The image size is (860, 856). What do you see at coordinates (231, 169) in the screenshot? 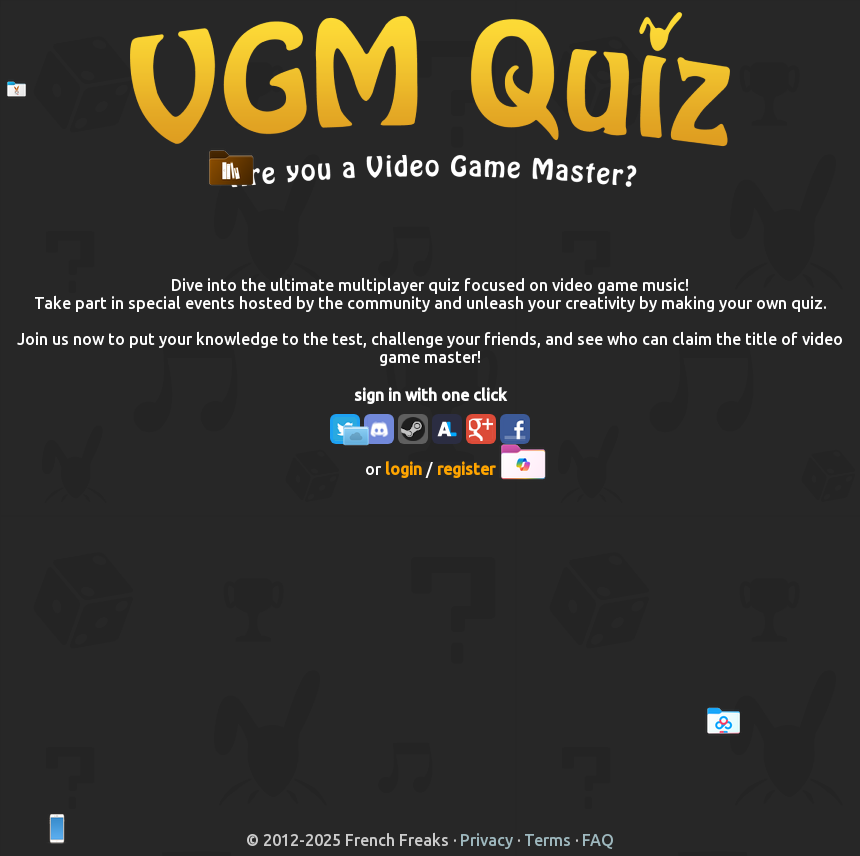
I see `open your calibre ebook library folder` at bounding box center [231, 169].